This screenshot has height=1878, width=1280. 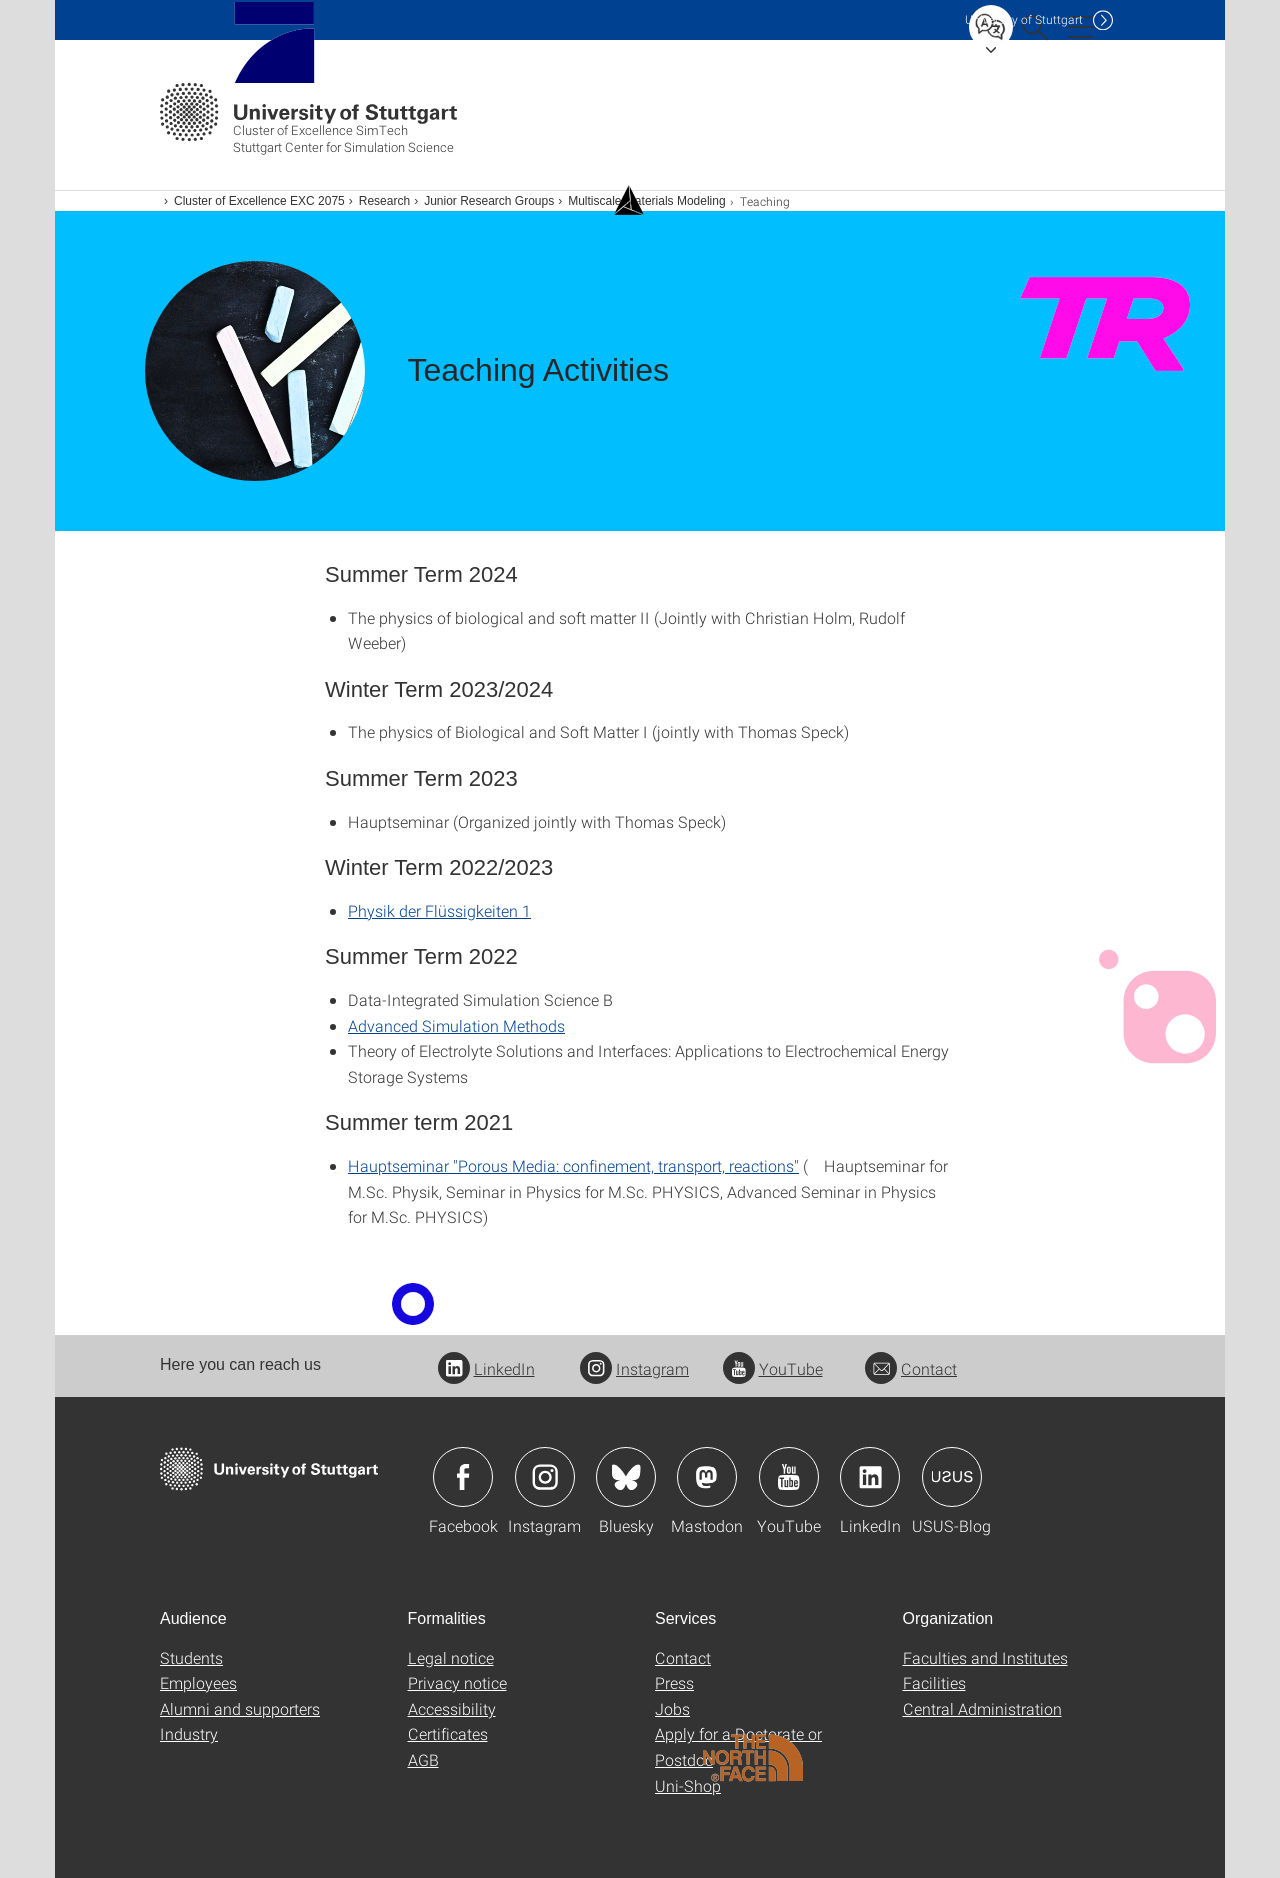 I want to click on listmonk email newsletter and mailing list manager logo, so click(x=413, y=1304).